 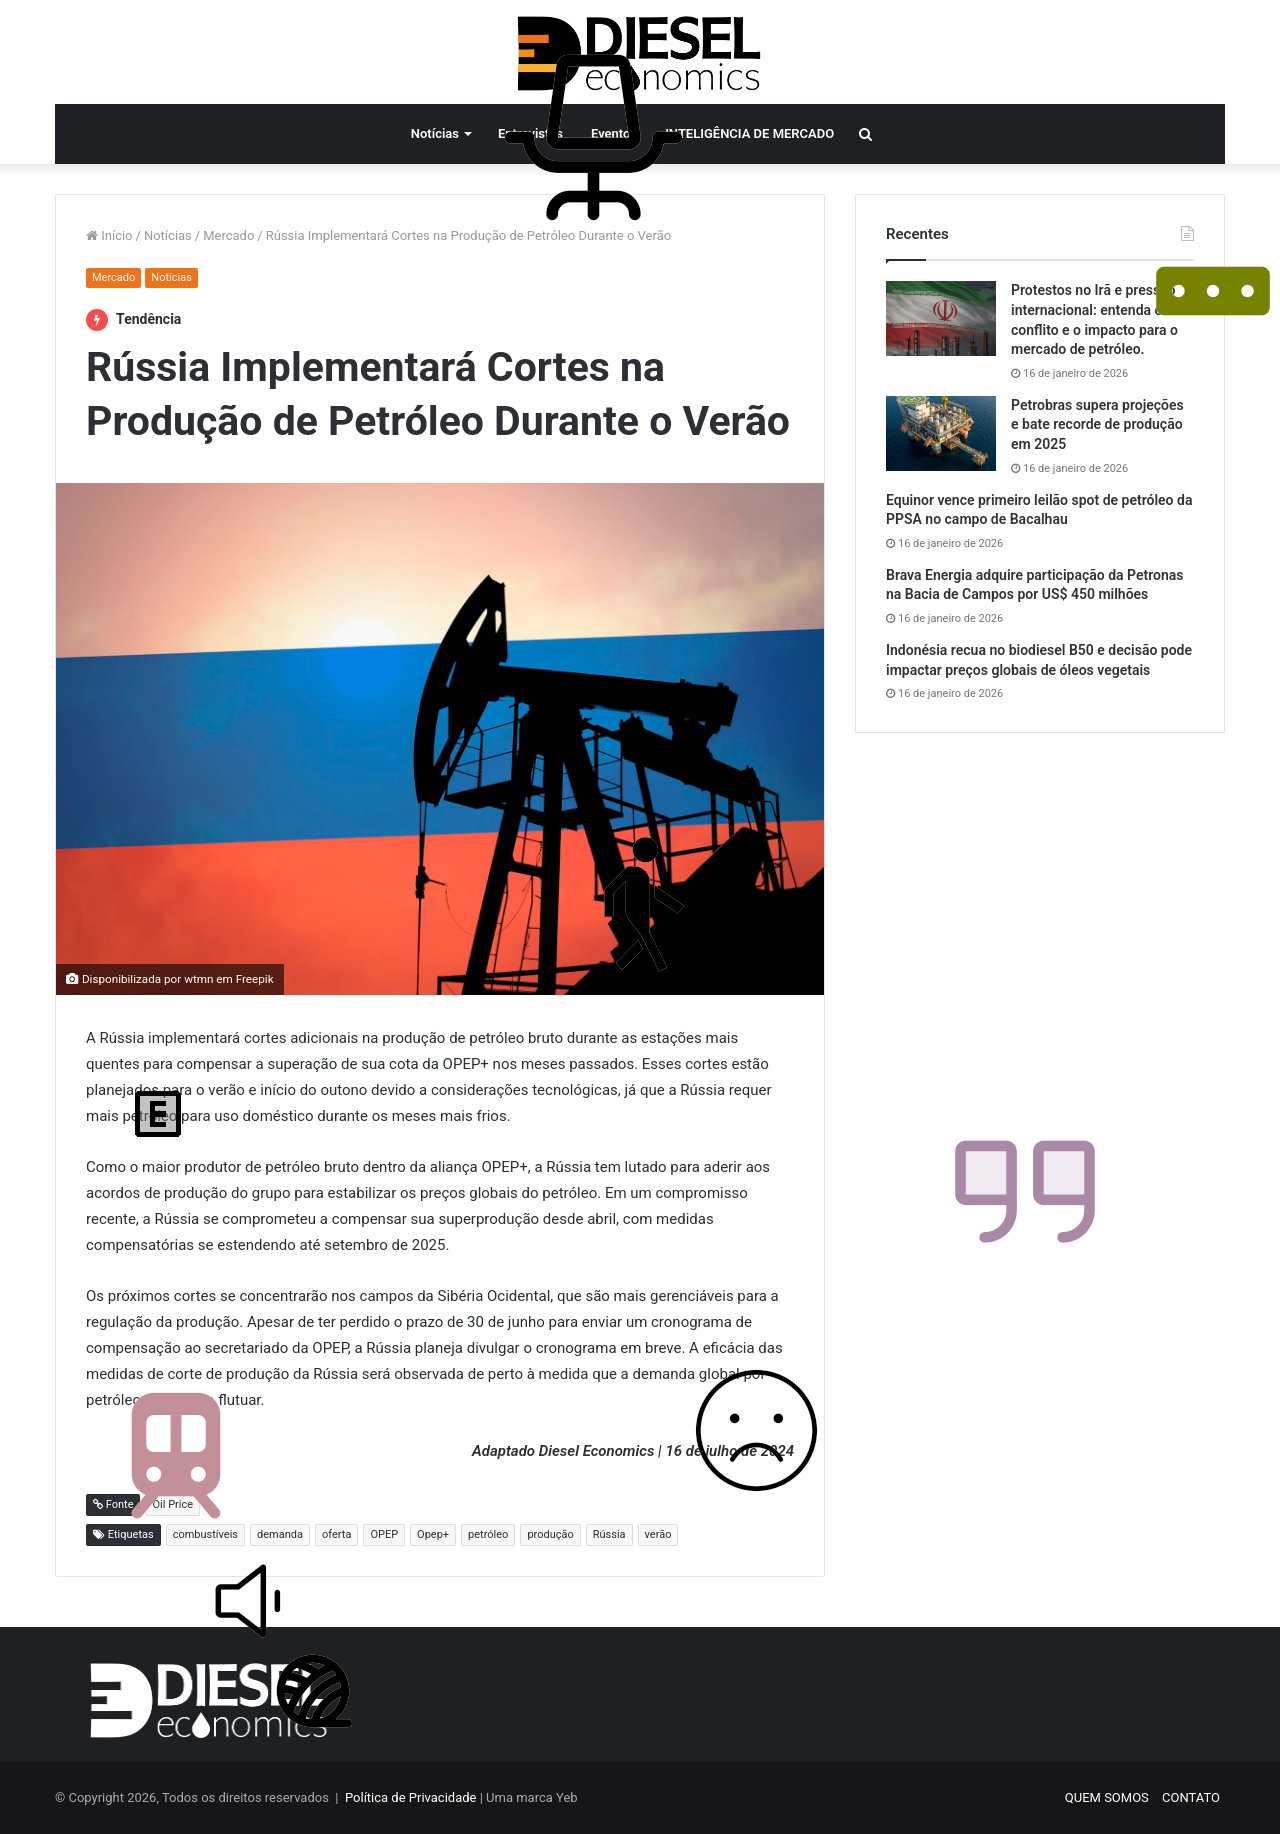 What do you see at coordinates (176, 1452) in the screenshot?
I see `view subway or metro transit options` at bounding box center [176, 1452].